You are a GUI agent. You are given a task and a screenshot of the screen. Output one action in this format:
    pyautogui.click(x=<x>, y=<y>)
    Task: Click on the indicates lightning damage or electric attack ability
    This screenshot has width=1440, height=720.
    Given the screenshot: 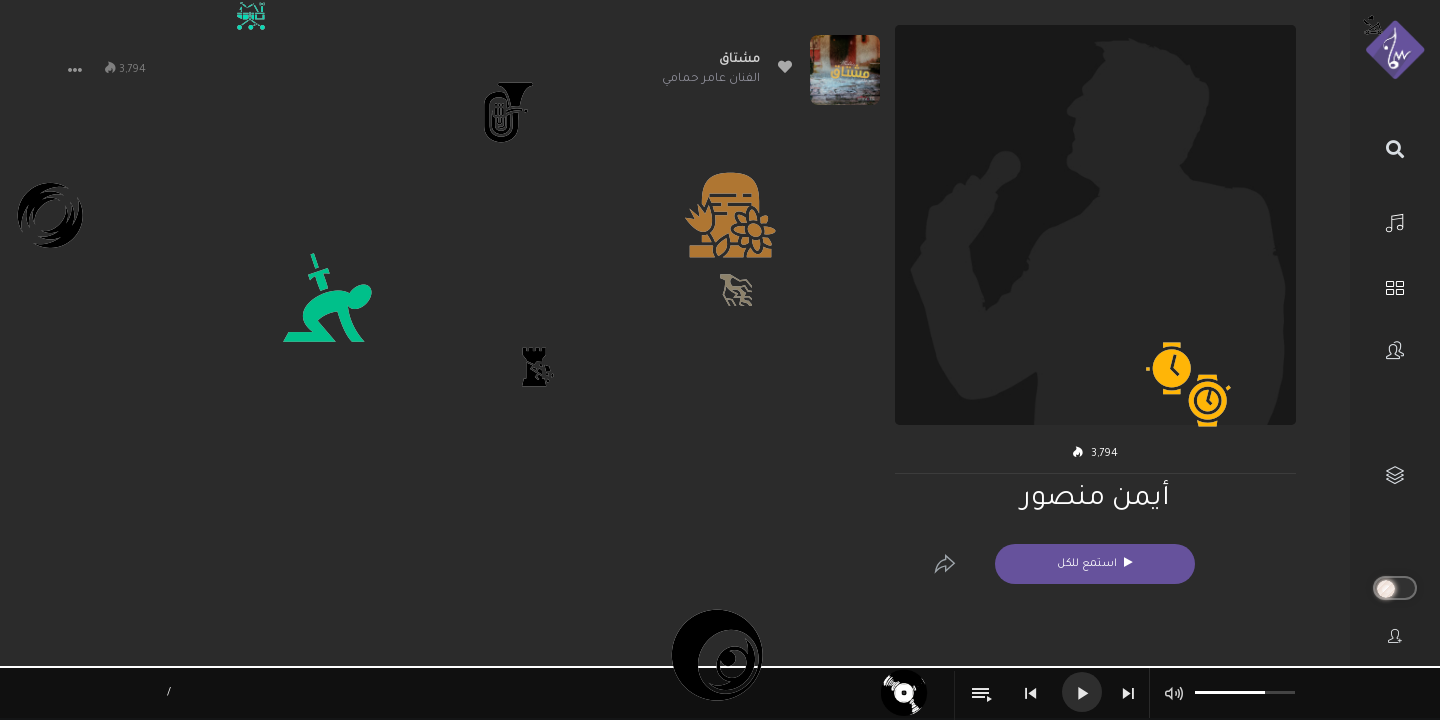 What is the action you would take?
    pyautogui.click(x=736, y=290)
    